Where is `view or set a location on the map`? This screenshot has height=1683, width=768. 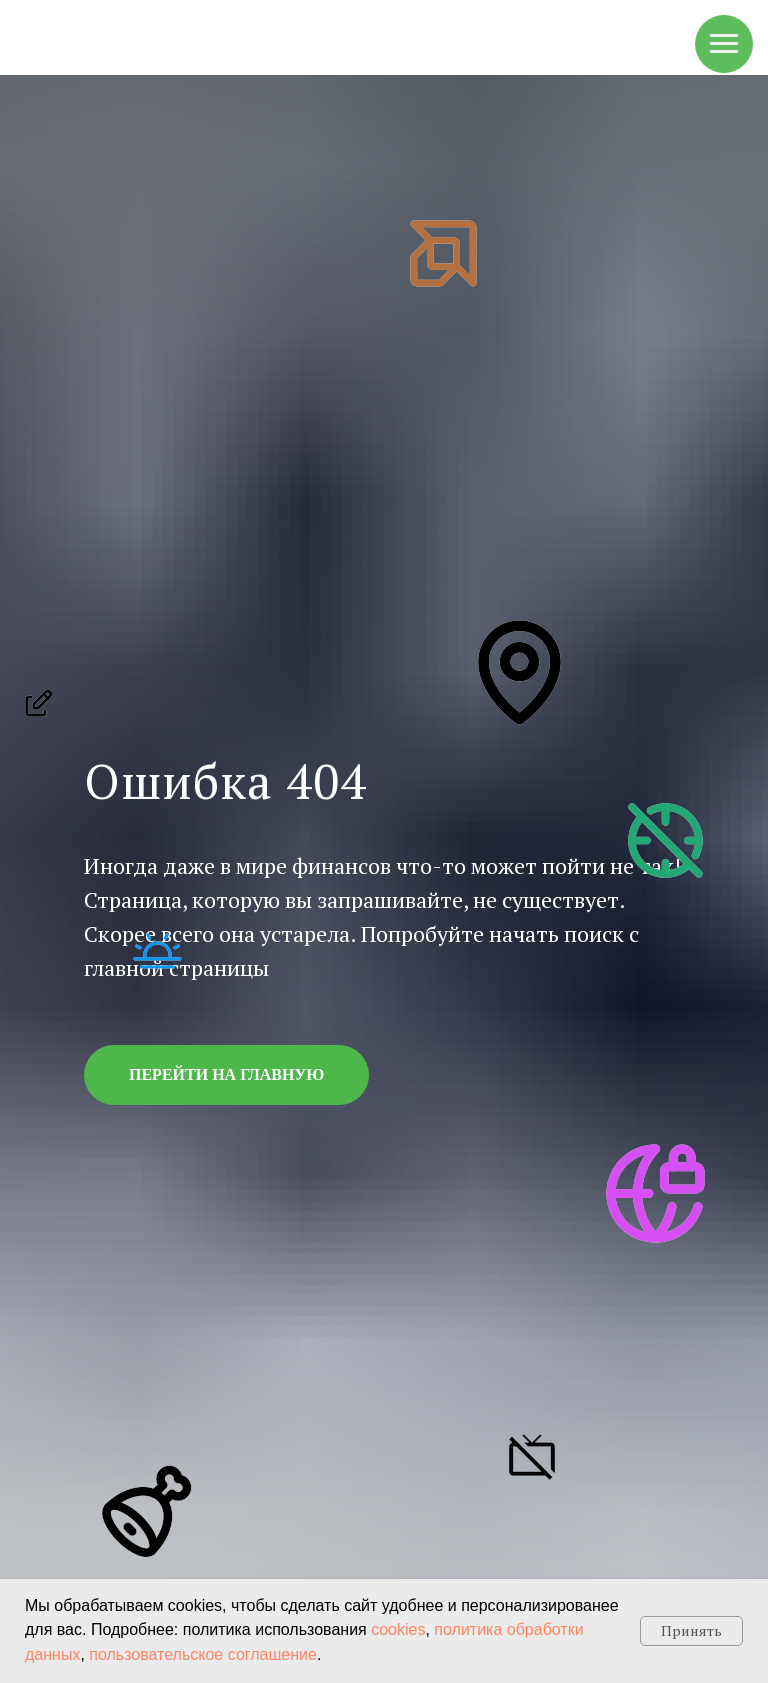
view or set a location on the map is located at coordinates (519, 672).